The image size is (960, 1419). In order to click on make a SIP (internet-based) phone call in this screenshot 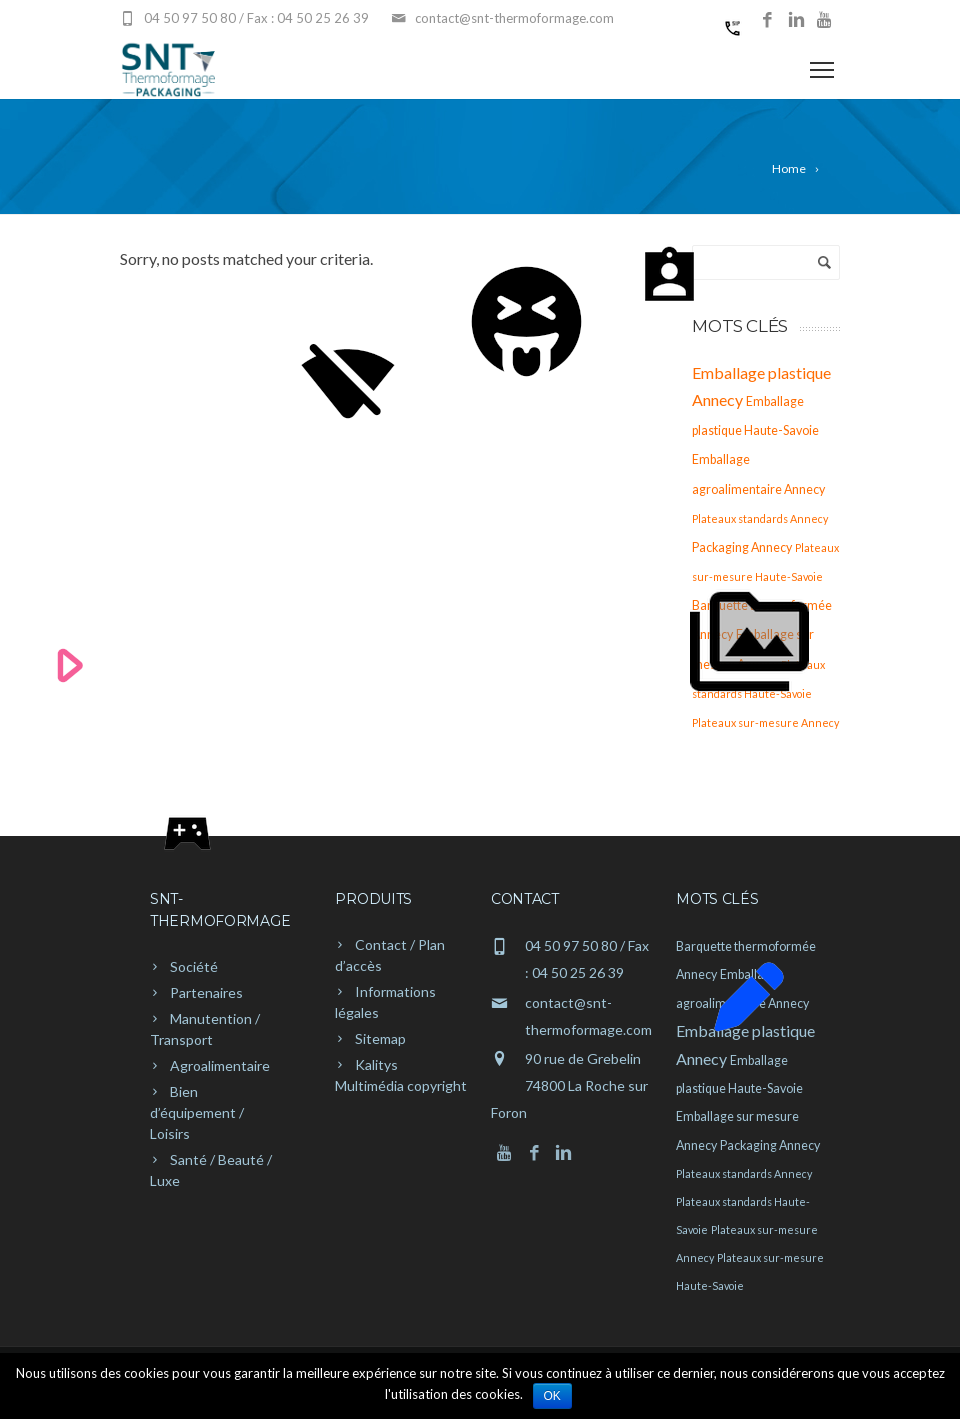, I will do `click(732, 28)`.